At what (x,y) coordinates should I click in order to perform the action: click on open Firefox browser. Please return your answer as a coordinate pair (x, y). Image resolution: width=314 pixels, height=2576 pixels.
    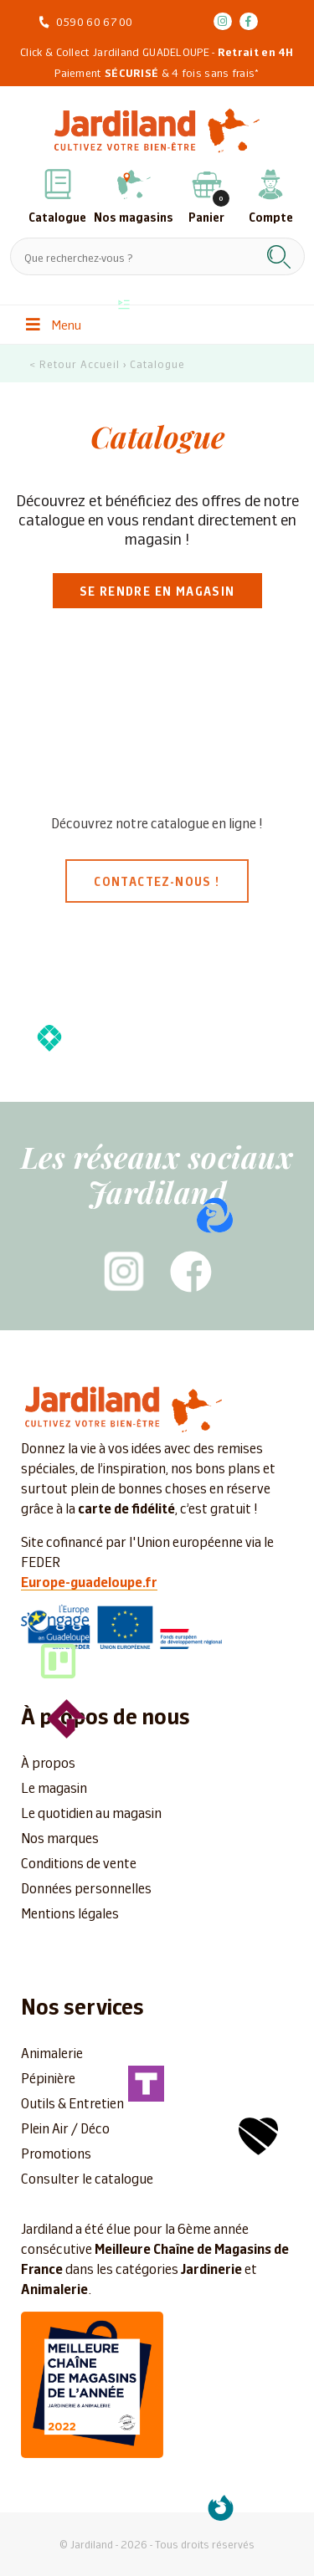
    Looking at the image, I should click on (220, 2507).